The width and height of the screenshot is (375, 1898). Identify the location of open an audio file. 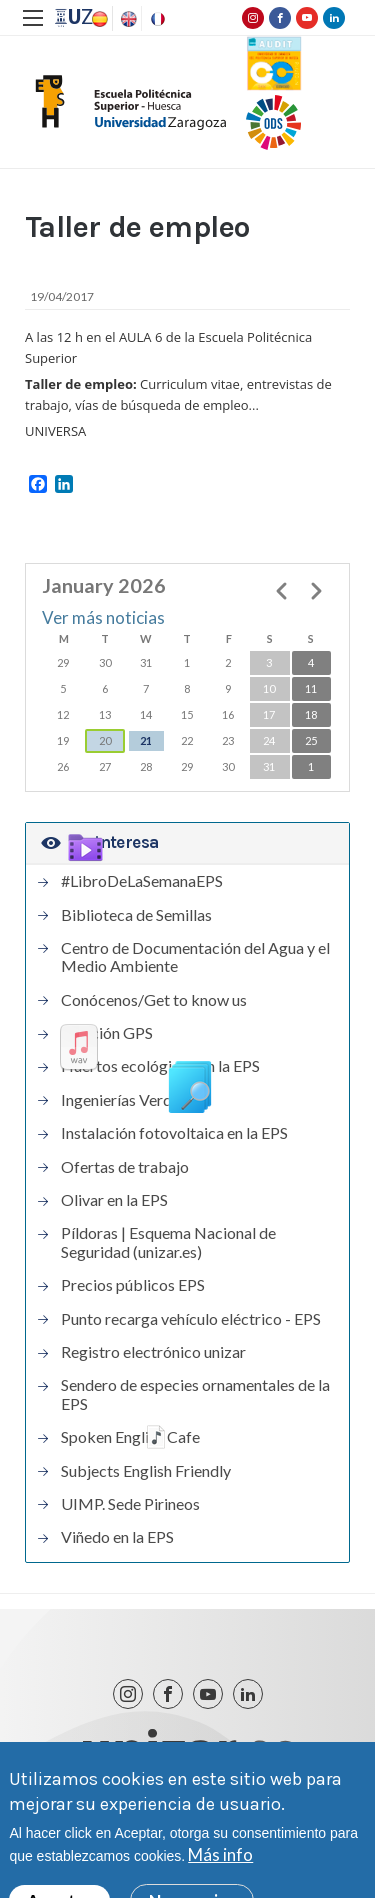
(156, 1437).